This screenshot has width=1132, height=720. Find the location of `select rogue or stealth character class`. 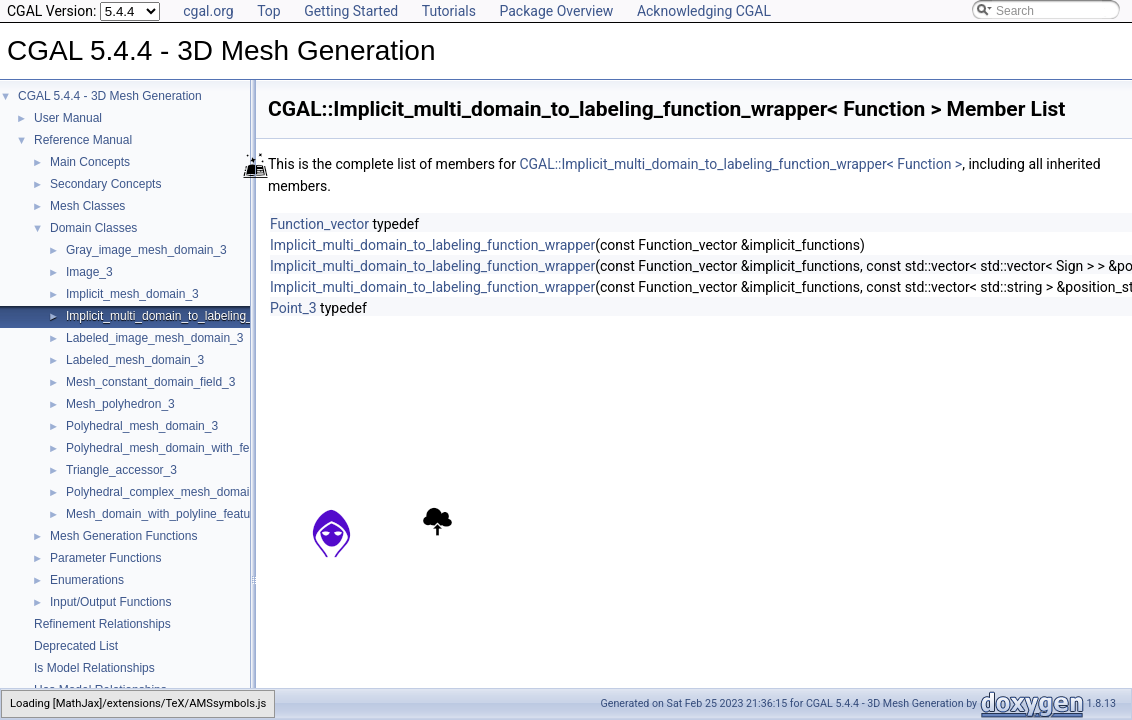

select rogue or stealth character class is located at coordinates (331, 533).